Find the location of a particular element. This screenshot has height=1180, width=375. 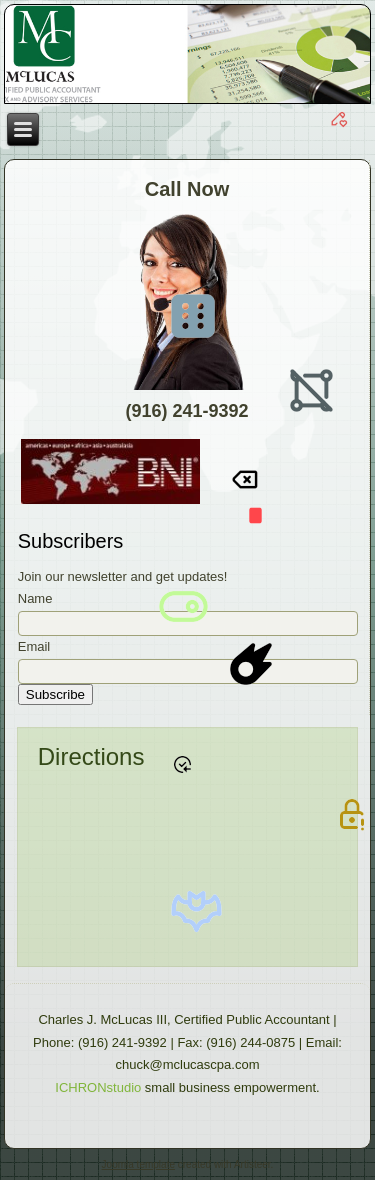

indicates a tracked issue has been closed and completed is located at coordinates (182, 764).